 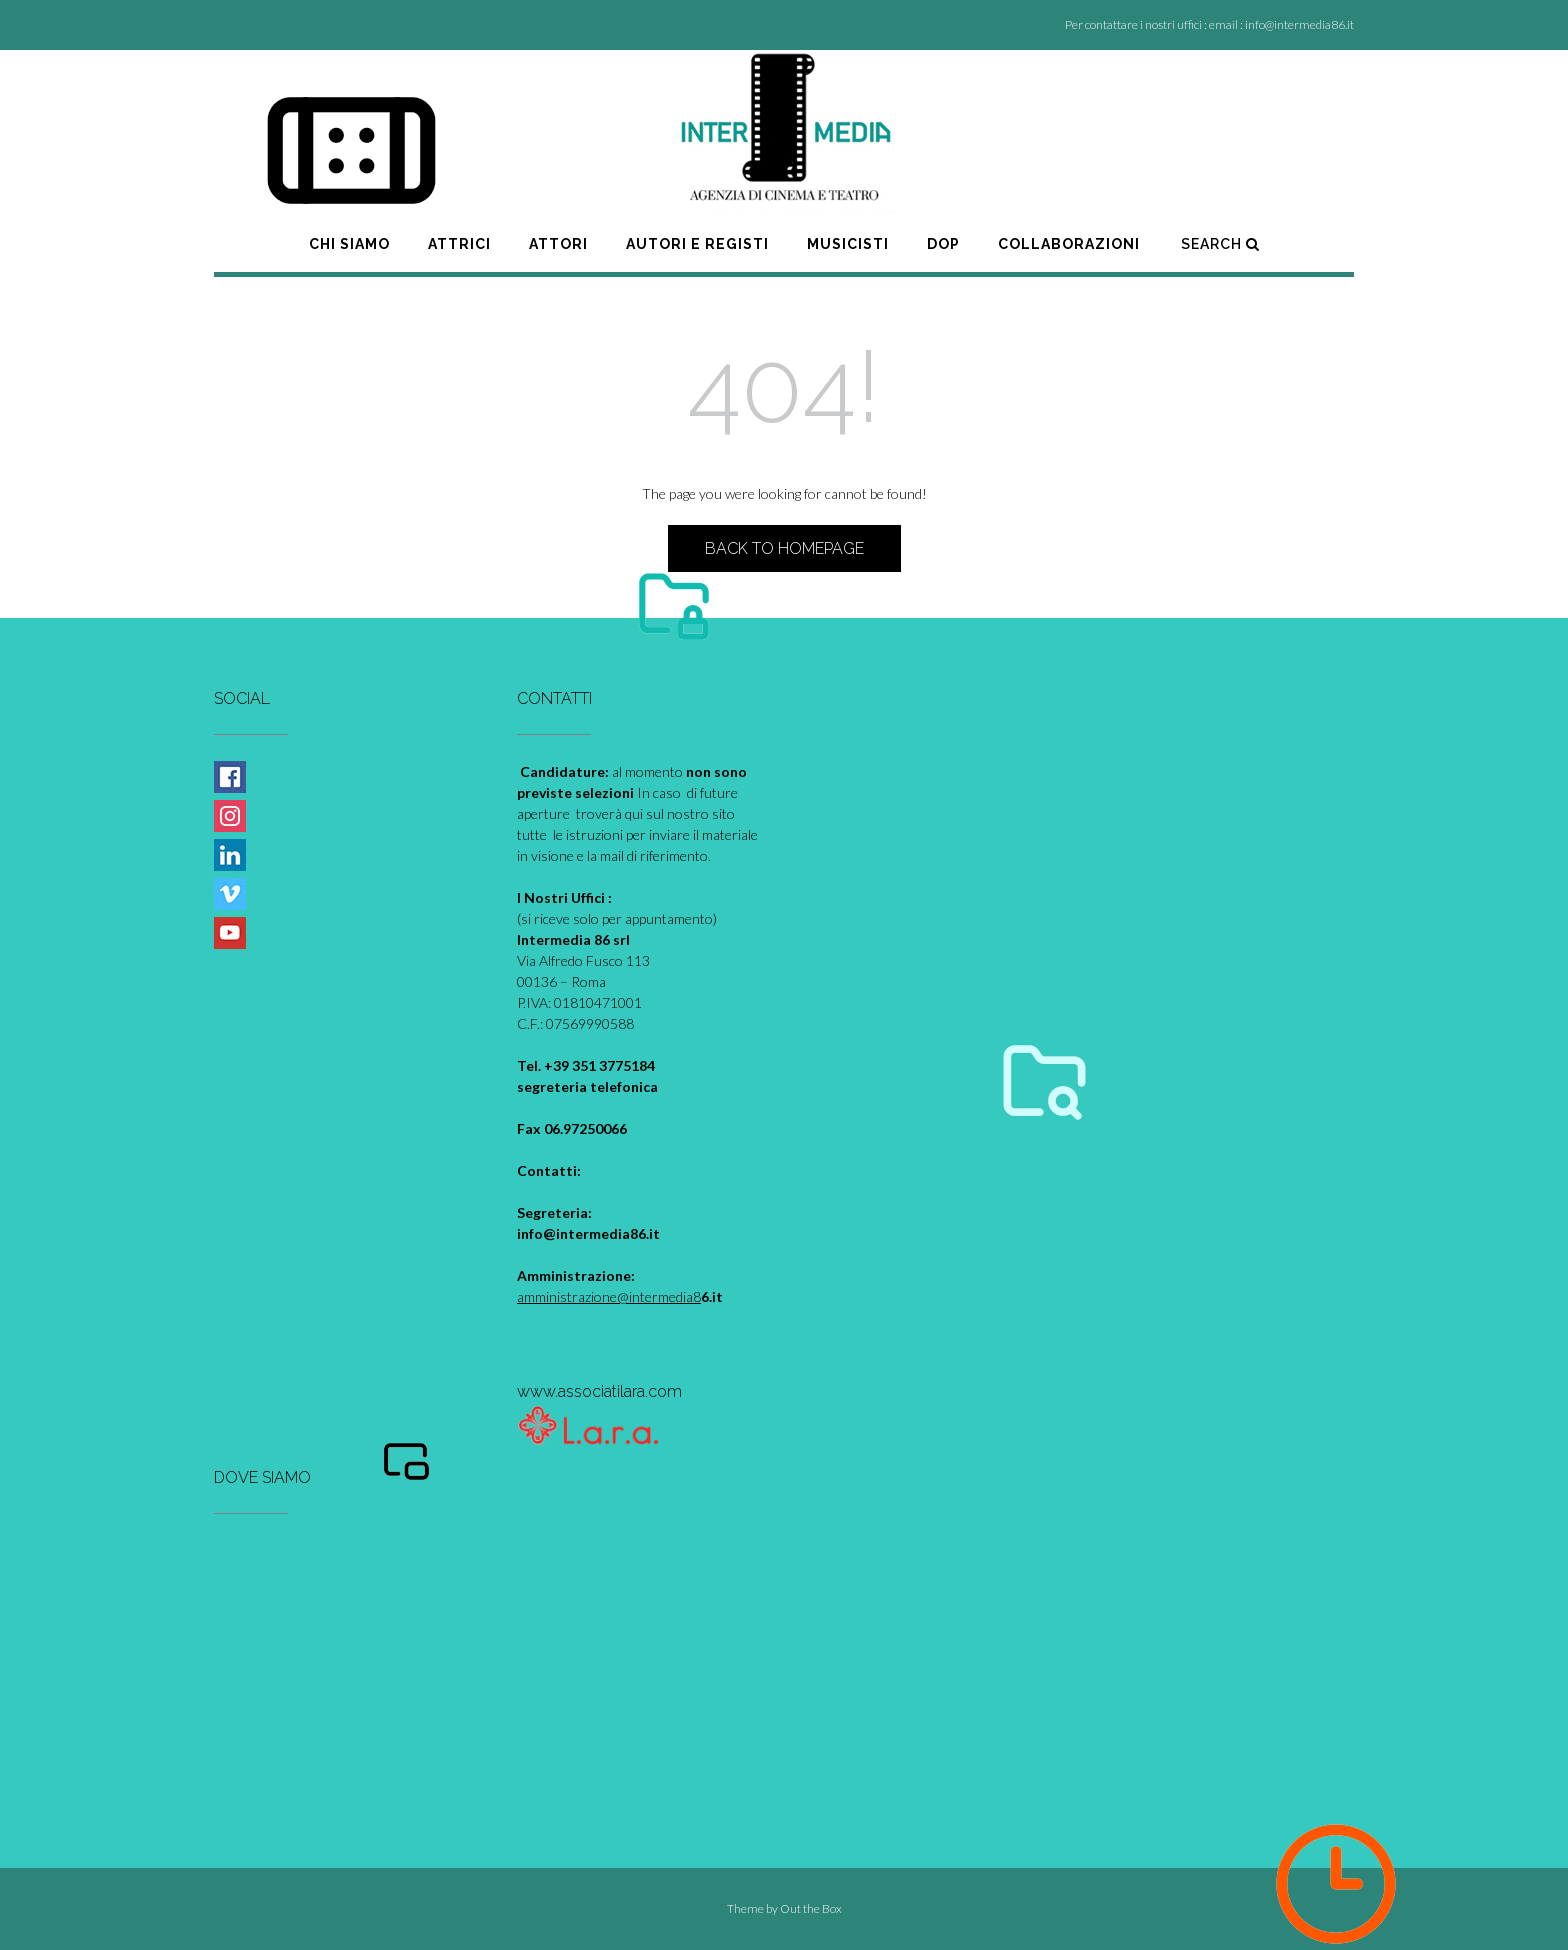 I want to click on view current time, so click(x=1336, y=1884).